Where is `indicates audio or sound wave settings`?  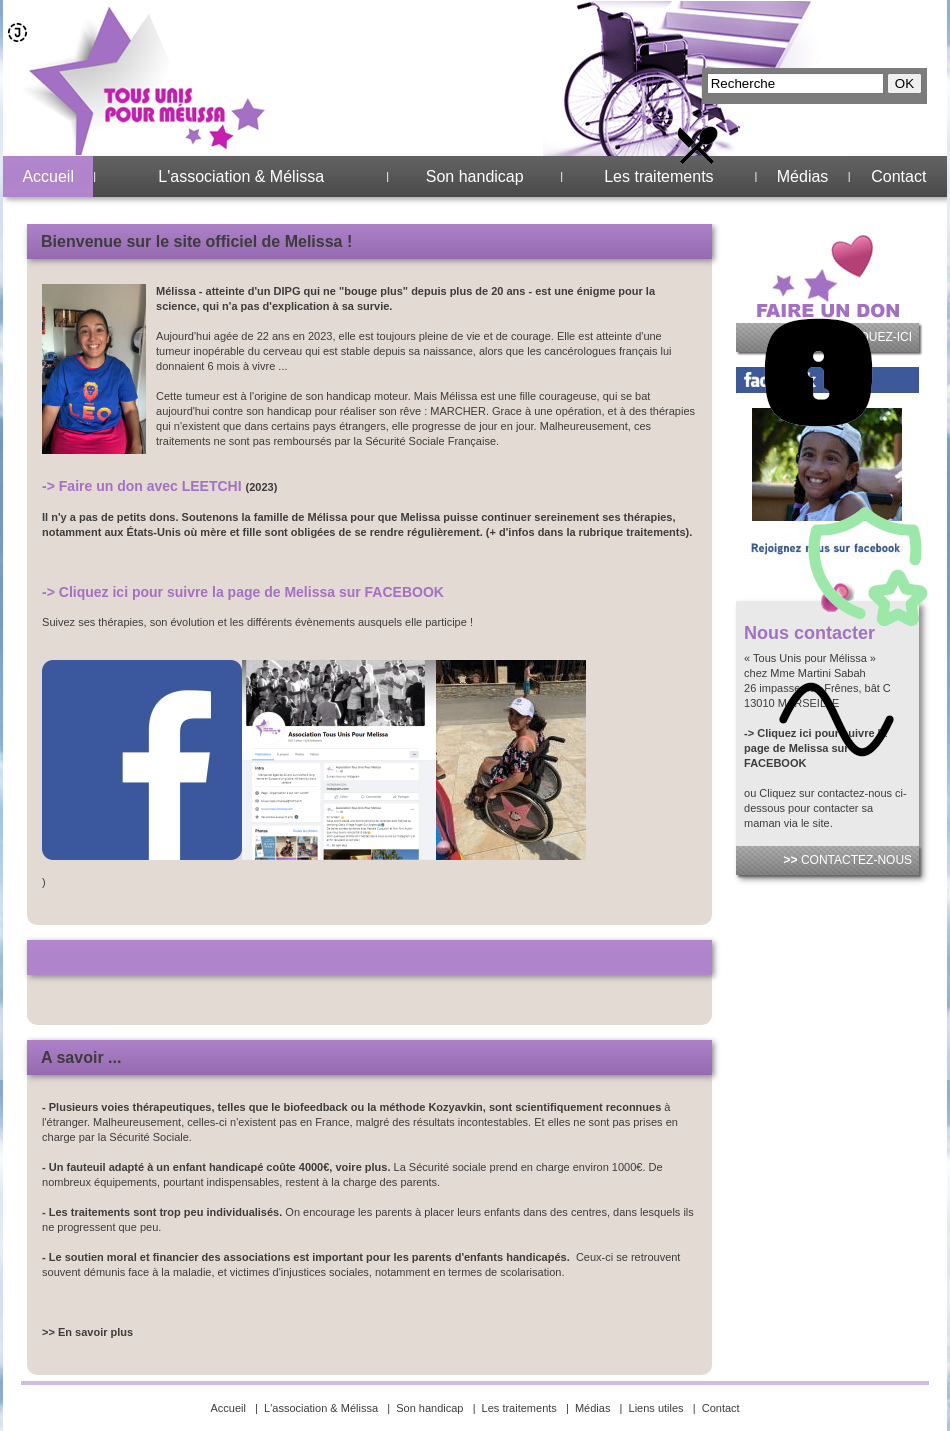 indicates audio or sound wave settings is located at coordinates (836, 719).